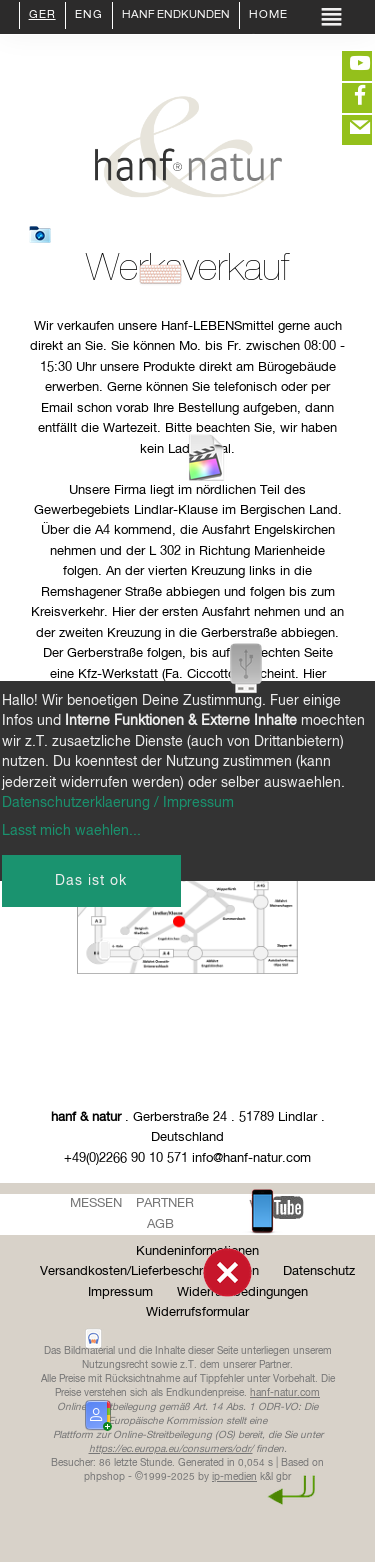 This screenshot has width=375, height=1562. Describe the element at coordinates (206, 458) in the screenshot. I see `create a new video project in iMovie` at that location.